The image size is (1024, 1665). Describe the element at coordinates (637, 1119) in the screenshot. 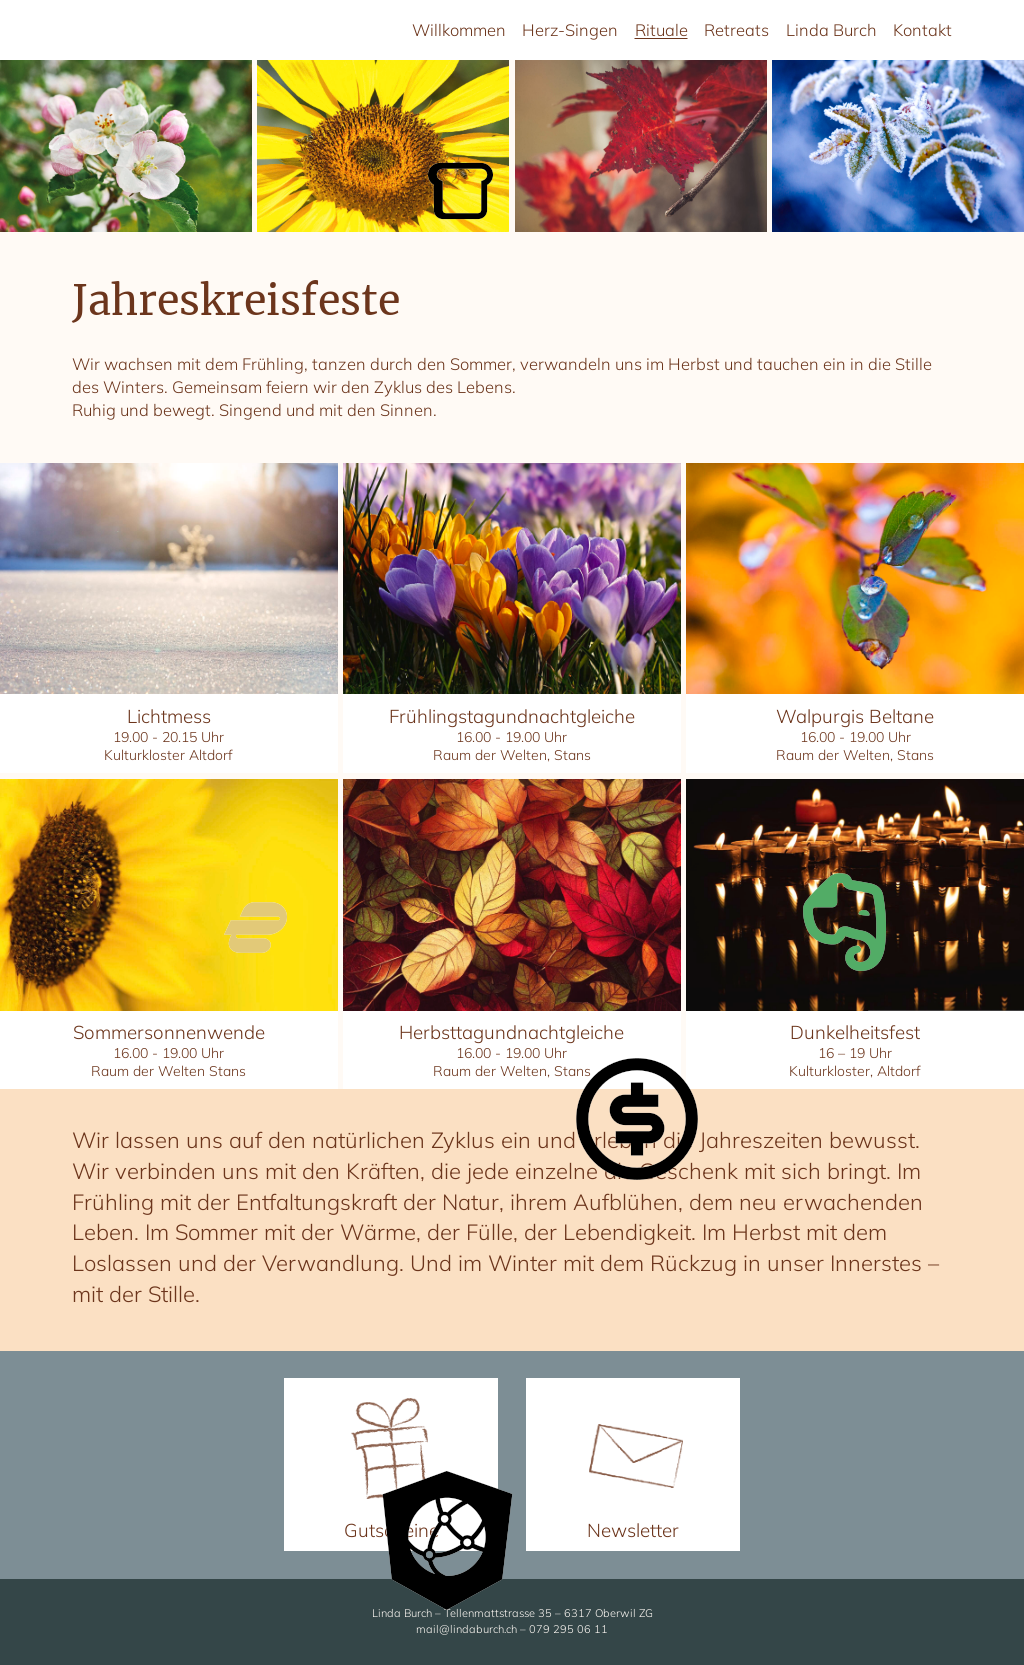

I see `view account balance or financial summary` at that location.